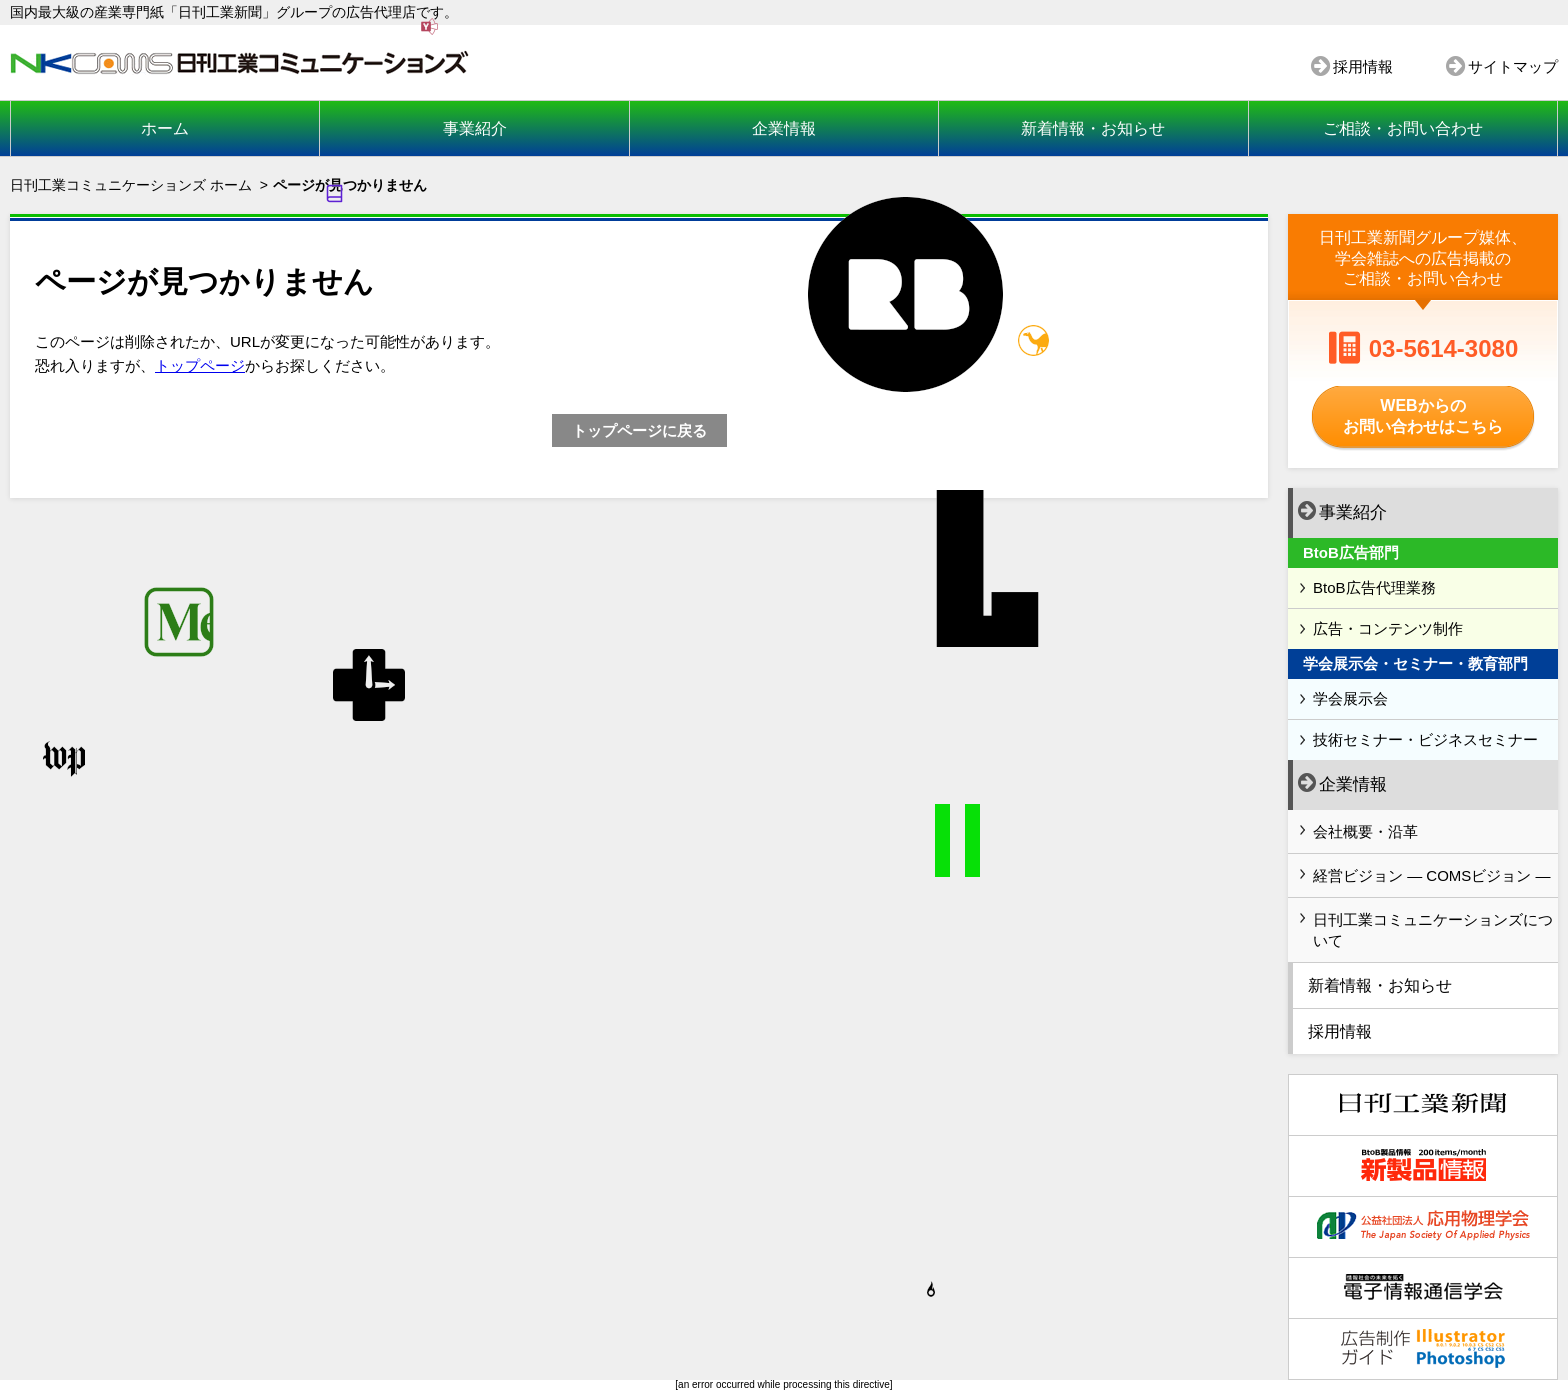 The width and height of the screenshot is (1568, 1390). Describe the element at coordinates (905, 294) in the screenshot. I see `open the Redbubble app` at that location.